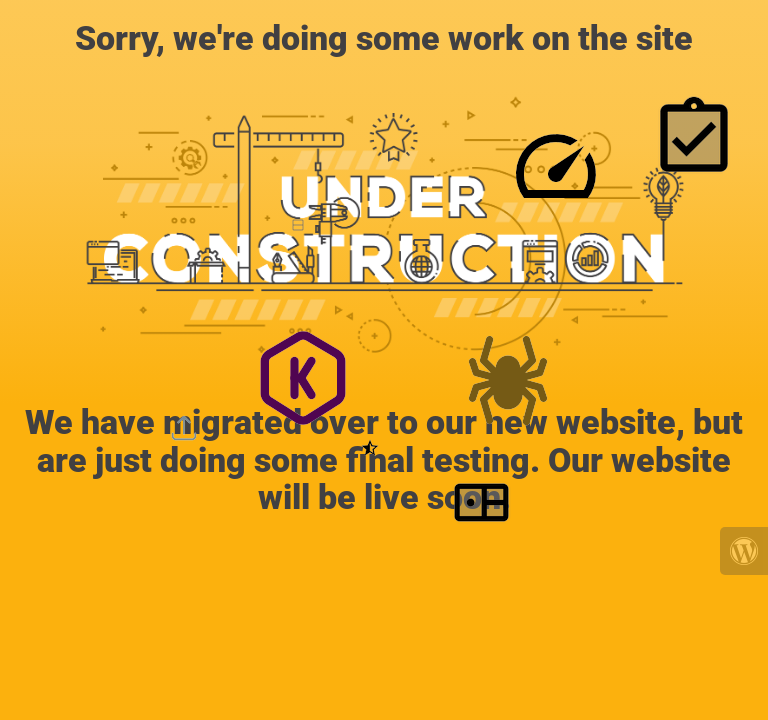 The height and width of the screenshot is (720, 768). What do you see at coordinates (370, 448) in the screenshot?
I see `indicates a partial or half-star rating` at bounding box center [370, 448].